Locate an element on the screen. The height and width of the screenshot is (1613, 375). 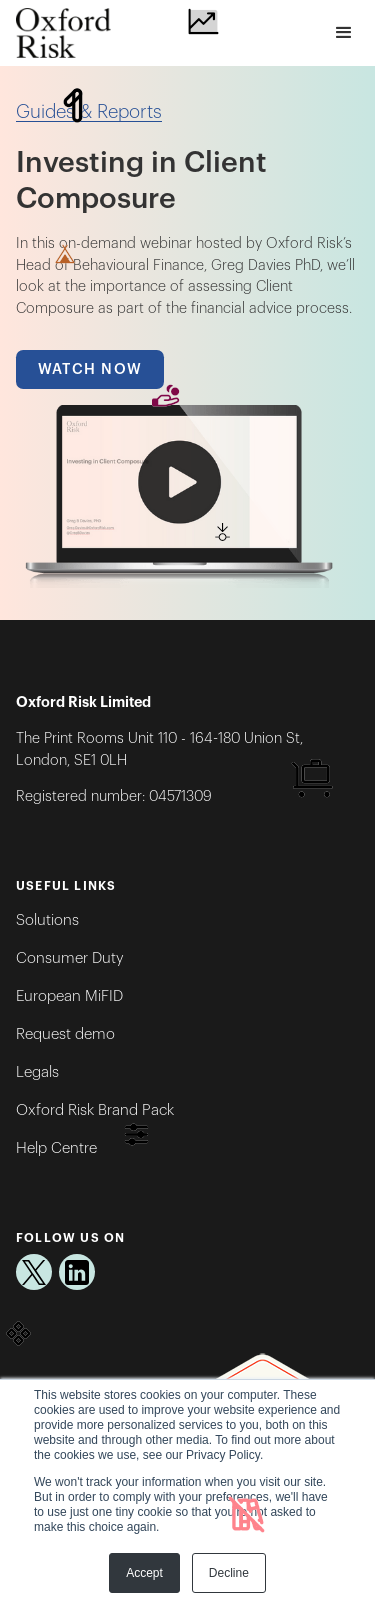
adjust settings or preferences is located at coordinates (136, 1134).